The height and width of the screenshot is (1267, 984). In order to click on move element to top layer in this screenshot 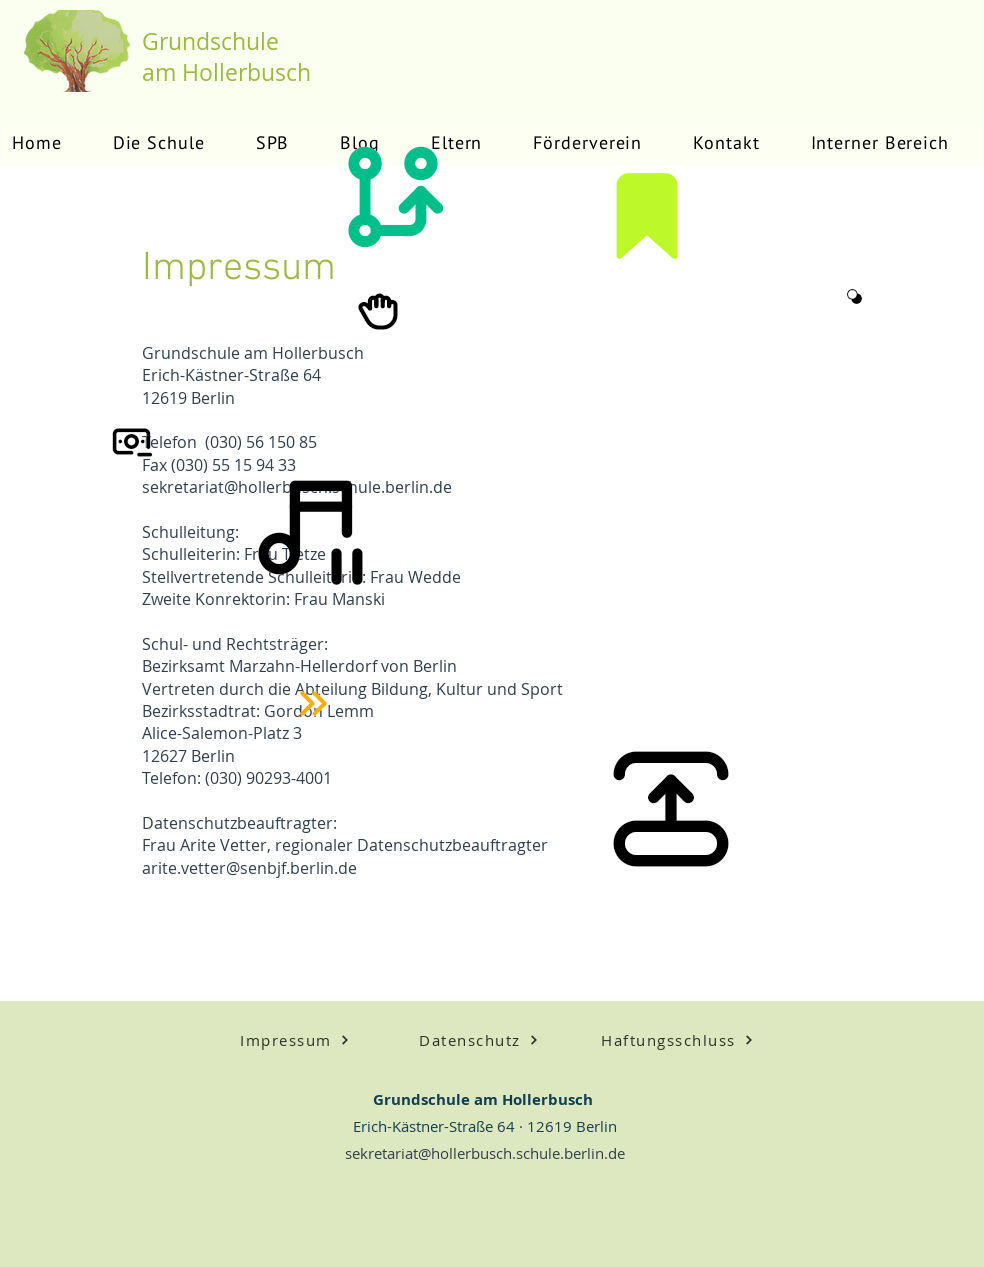, I will do `click(671, 809)`.